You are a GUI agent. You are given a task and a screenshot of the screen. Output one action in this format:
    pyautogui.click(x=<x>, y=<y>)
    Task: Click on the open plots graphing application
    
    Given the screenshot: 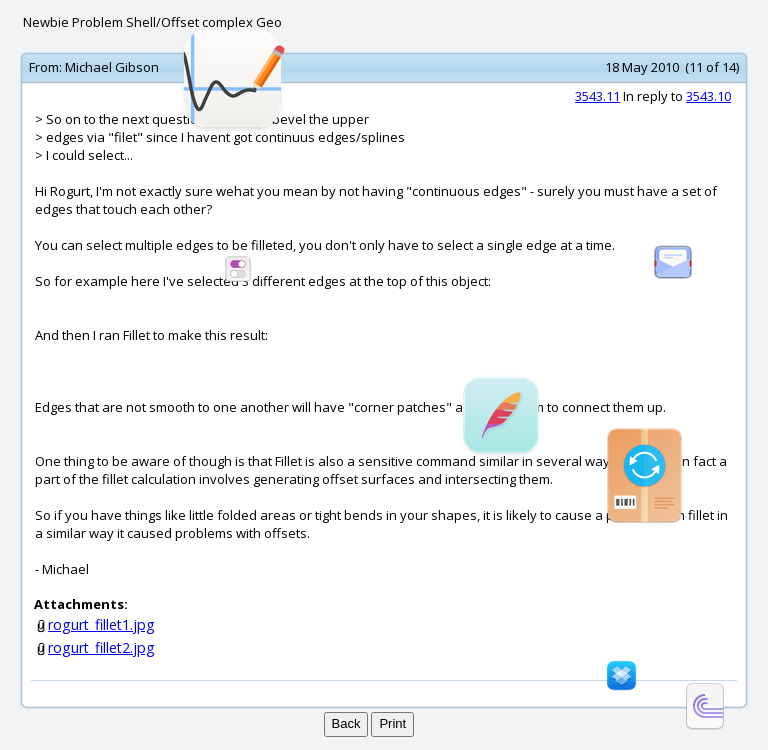 What is the action you would take?
    pyautogui.click(x=232, y=78)
    